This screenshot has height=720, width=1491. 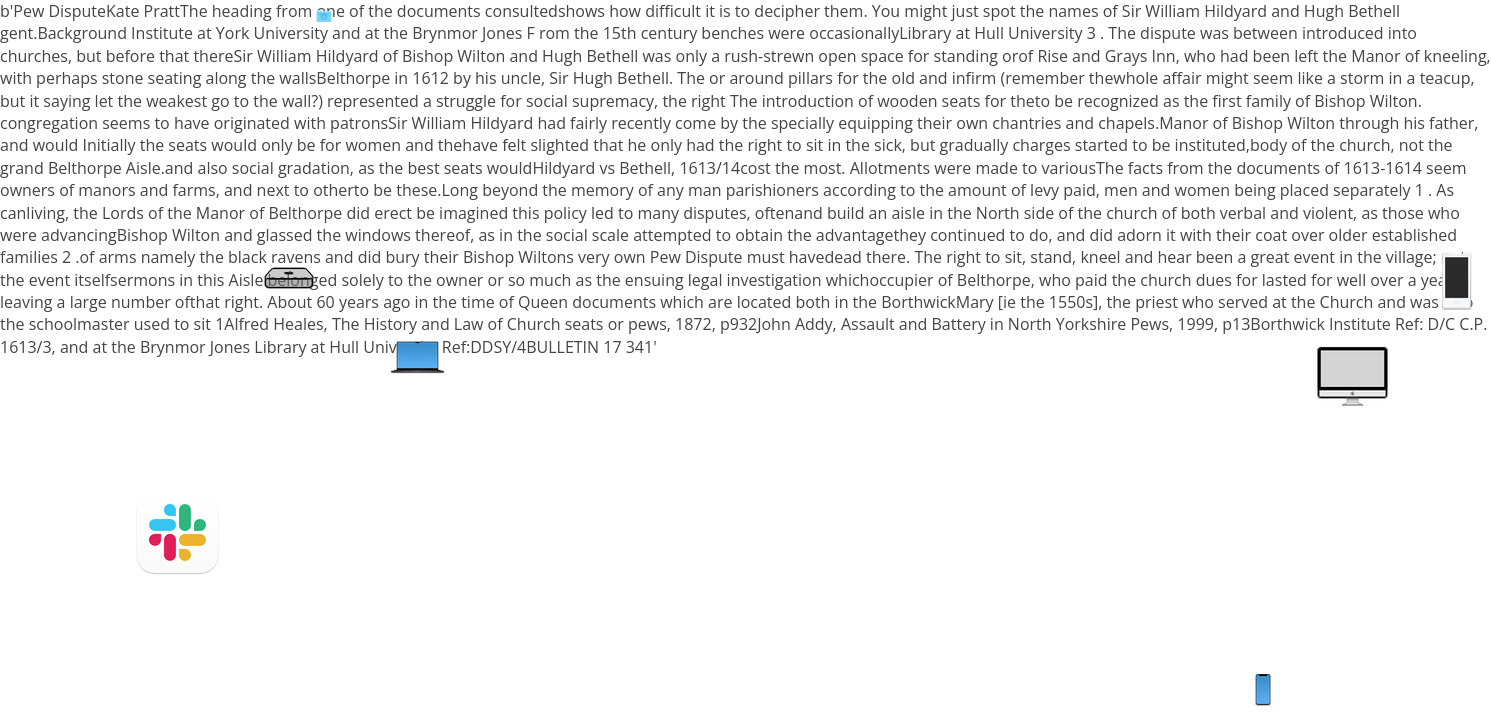 I want to click on open your downloads folder, so click(x=324, y=16).